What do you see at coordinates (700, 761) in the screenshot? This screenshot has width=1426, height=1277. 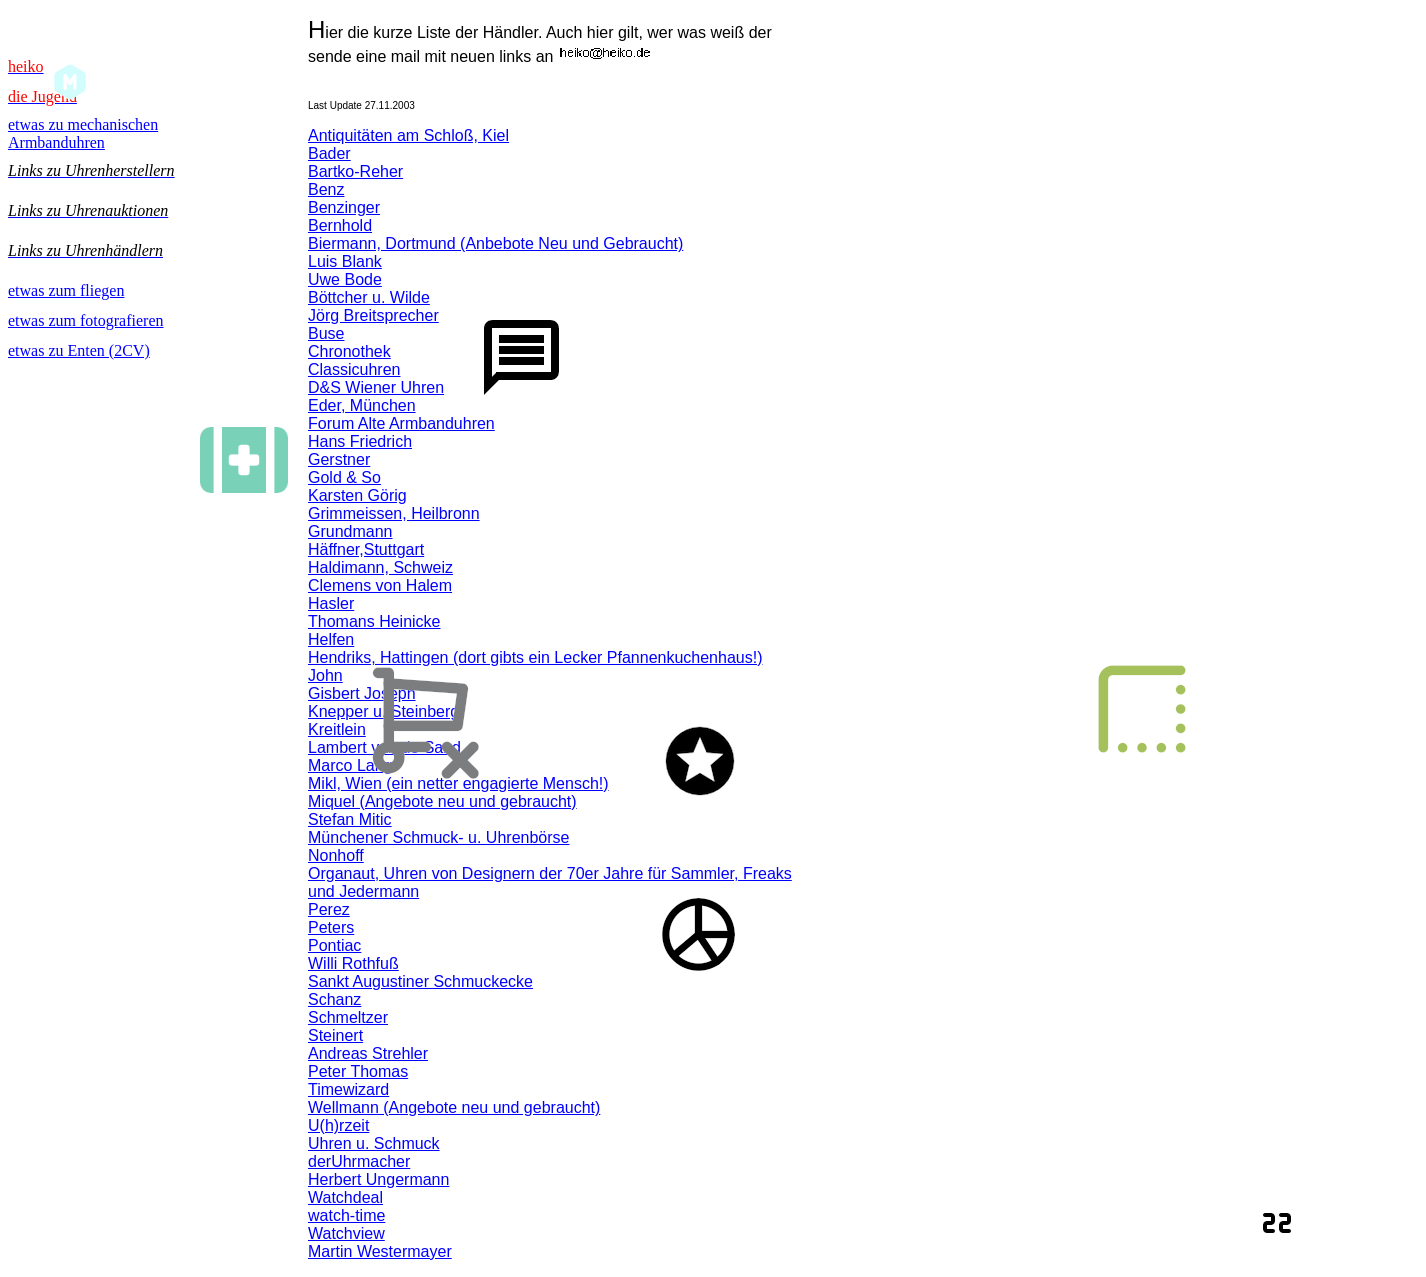 I see `view favorites or starred items` at bounding box center [700, 761].